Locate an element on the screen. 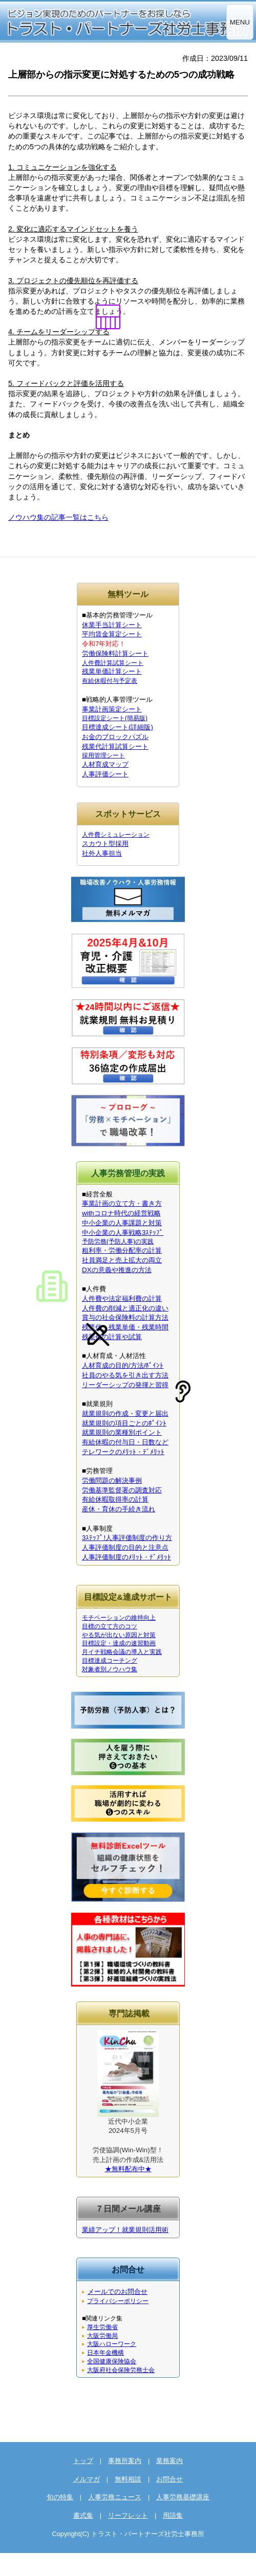  toggle bottom panel visibility is located at coordinates (108, 317).